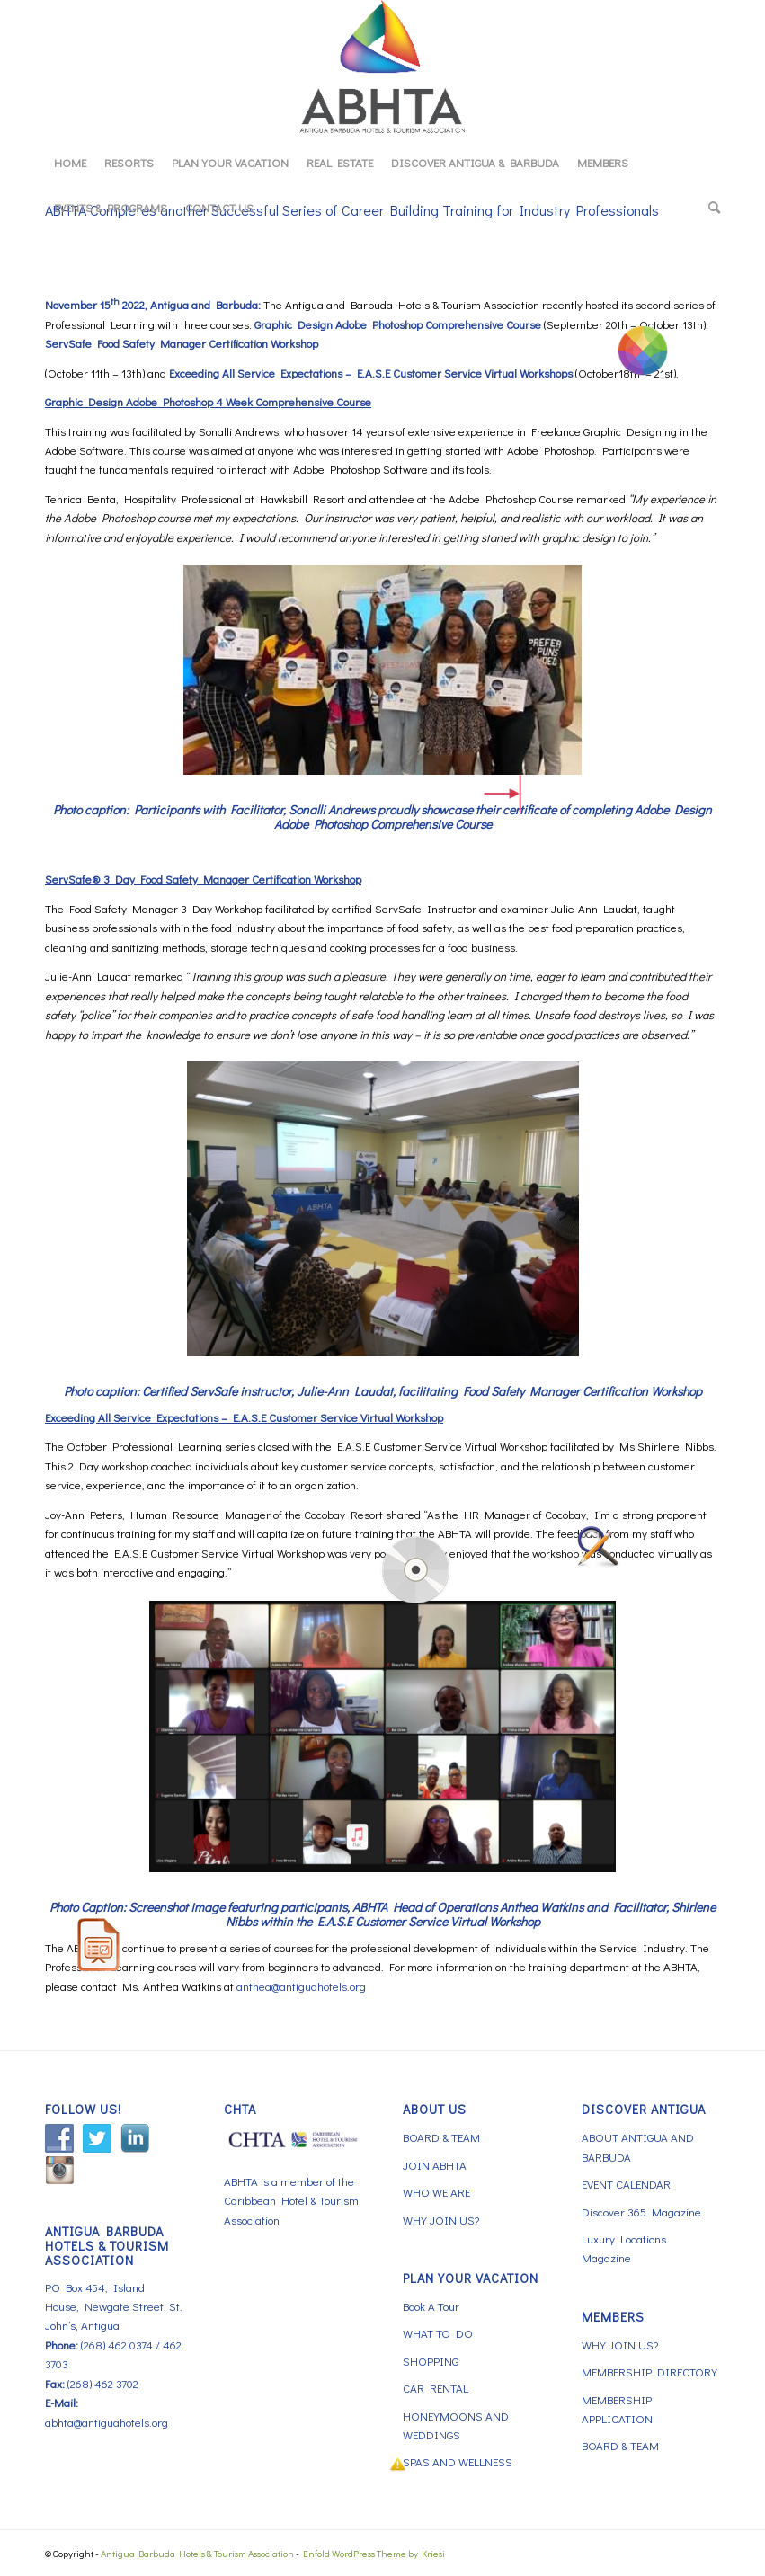  I want to click on report a system problem or crash, so click(397, 2464).